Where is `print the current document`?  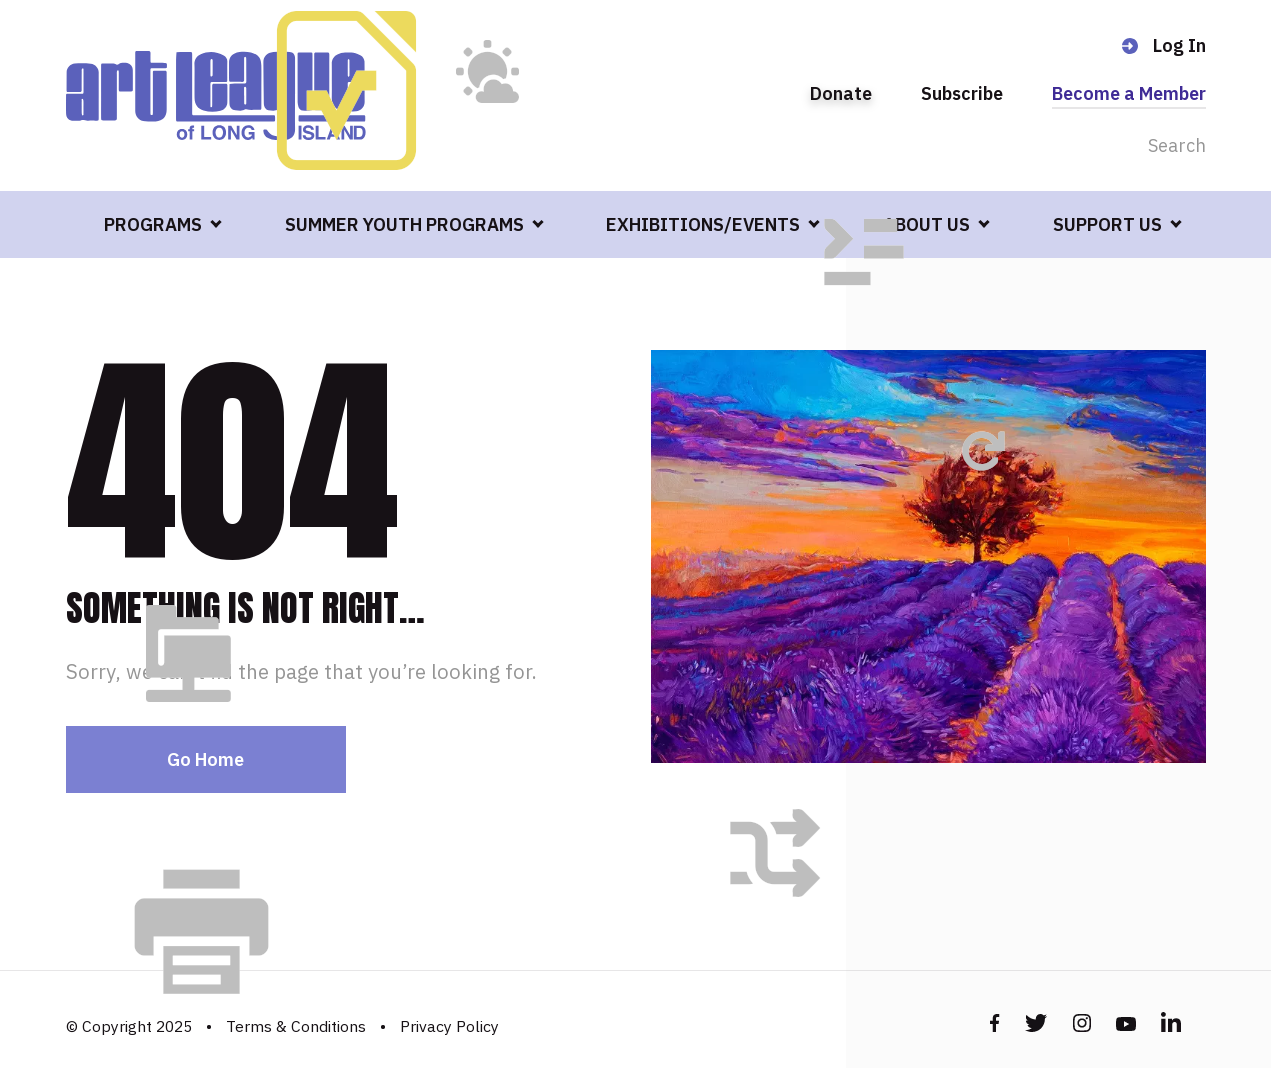 print the current document is located at coordinates (201, 936).